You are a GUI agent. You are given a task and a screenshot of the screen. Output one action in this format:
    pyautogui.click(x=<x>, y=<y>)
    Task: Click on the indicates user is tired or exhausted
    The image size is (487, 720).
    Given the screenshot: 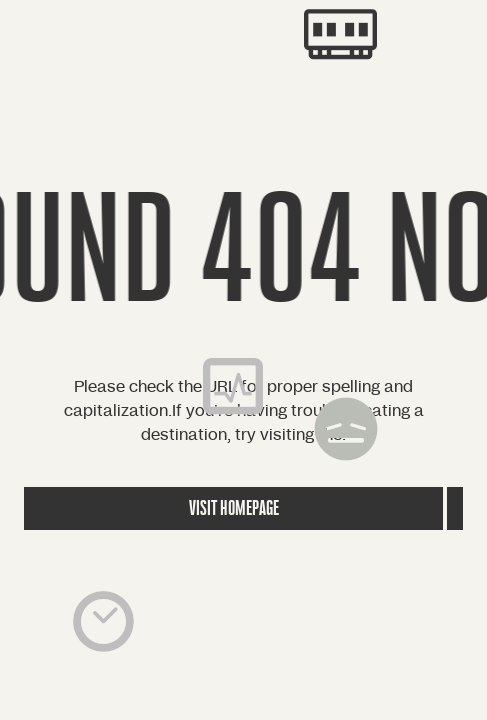 What is the action you would take?
    pyautogui.click(x=346, y=429)
    